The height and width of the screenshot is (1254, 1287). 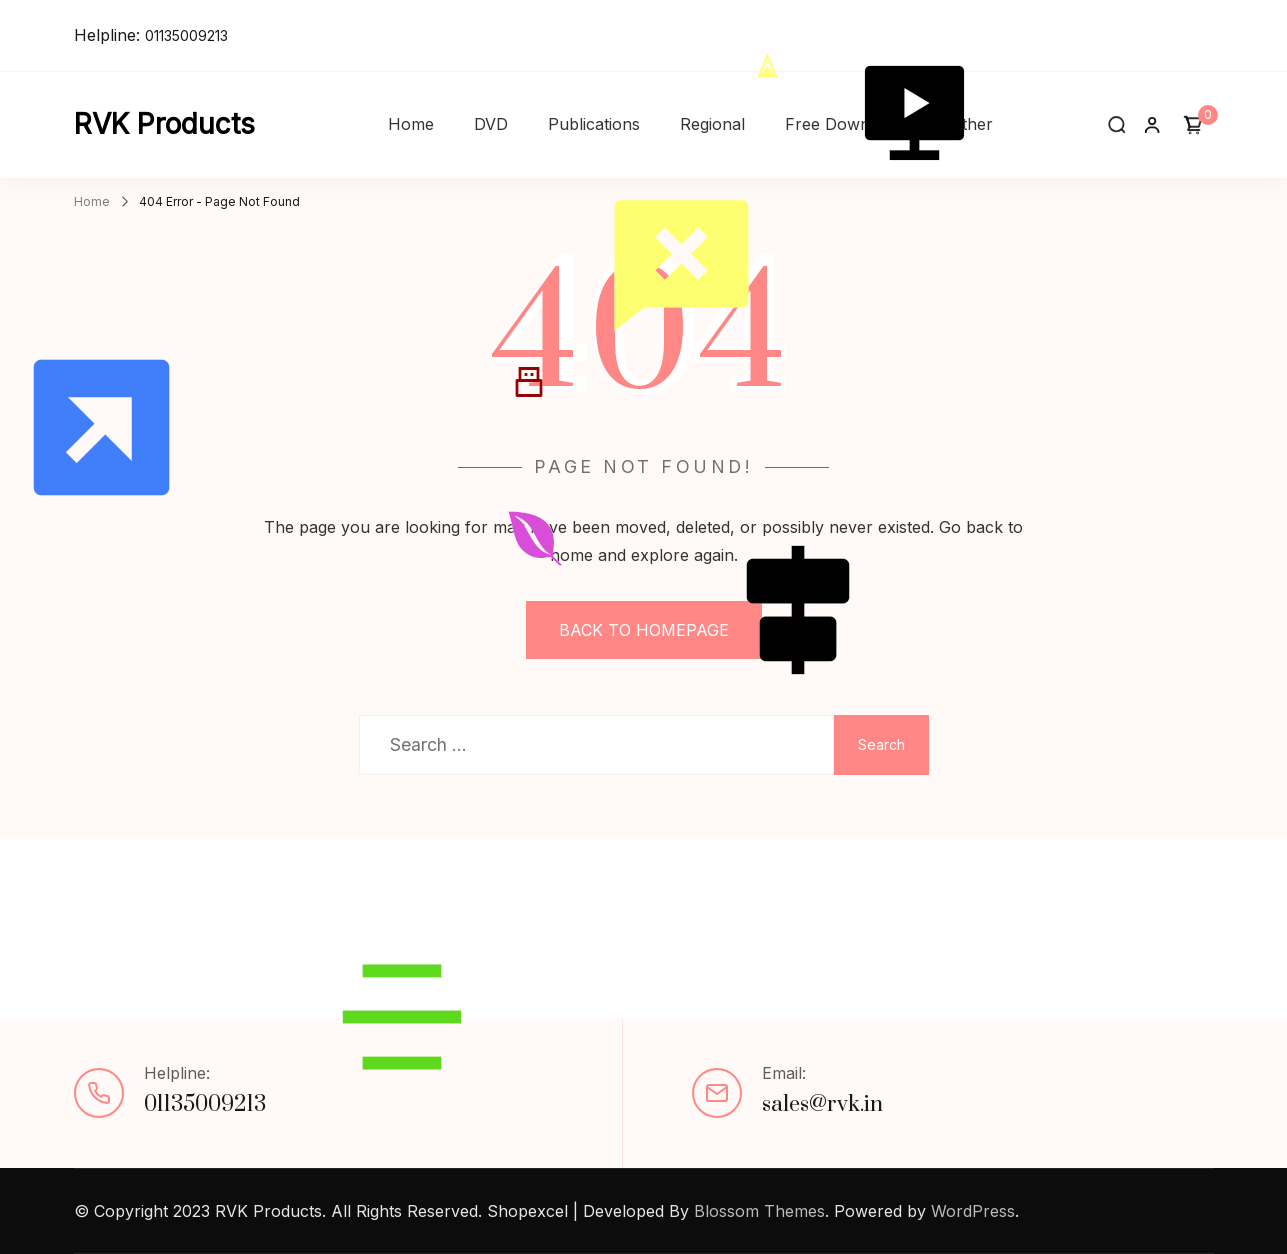 What do you see at coordinates (402, 1017) in the screenshot?
I see `open navigation menu` at bounding box center [402, 1017].